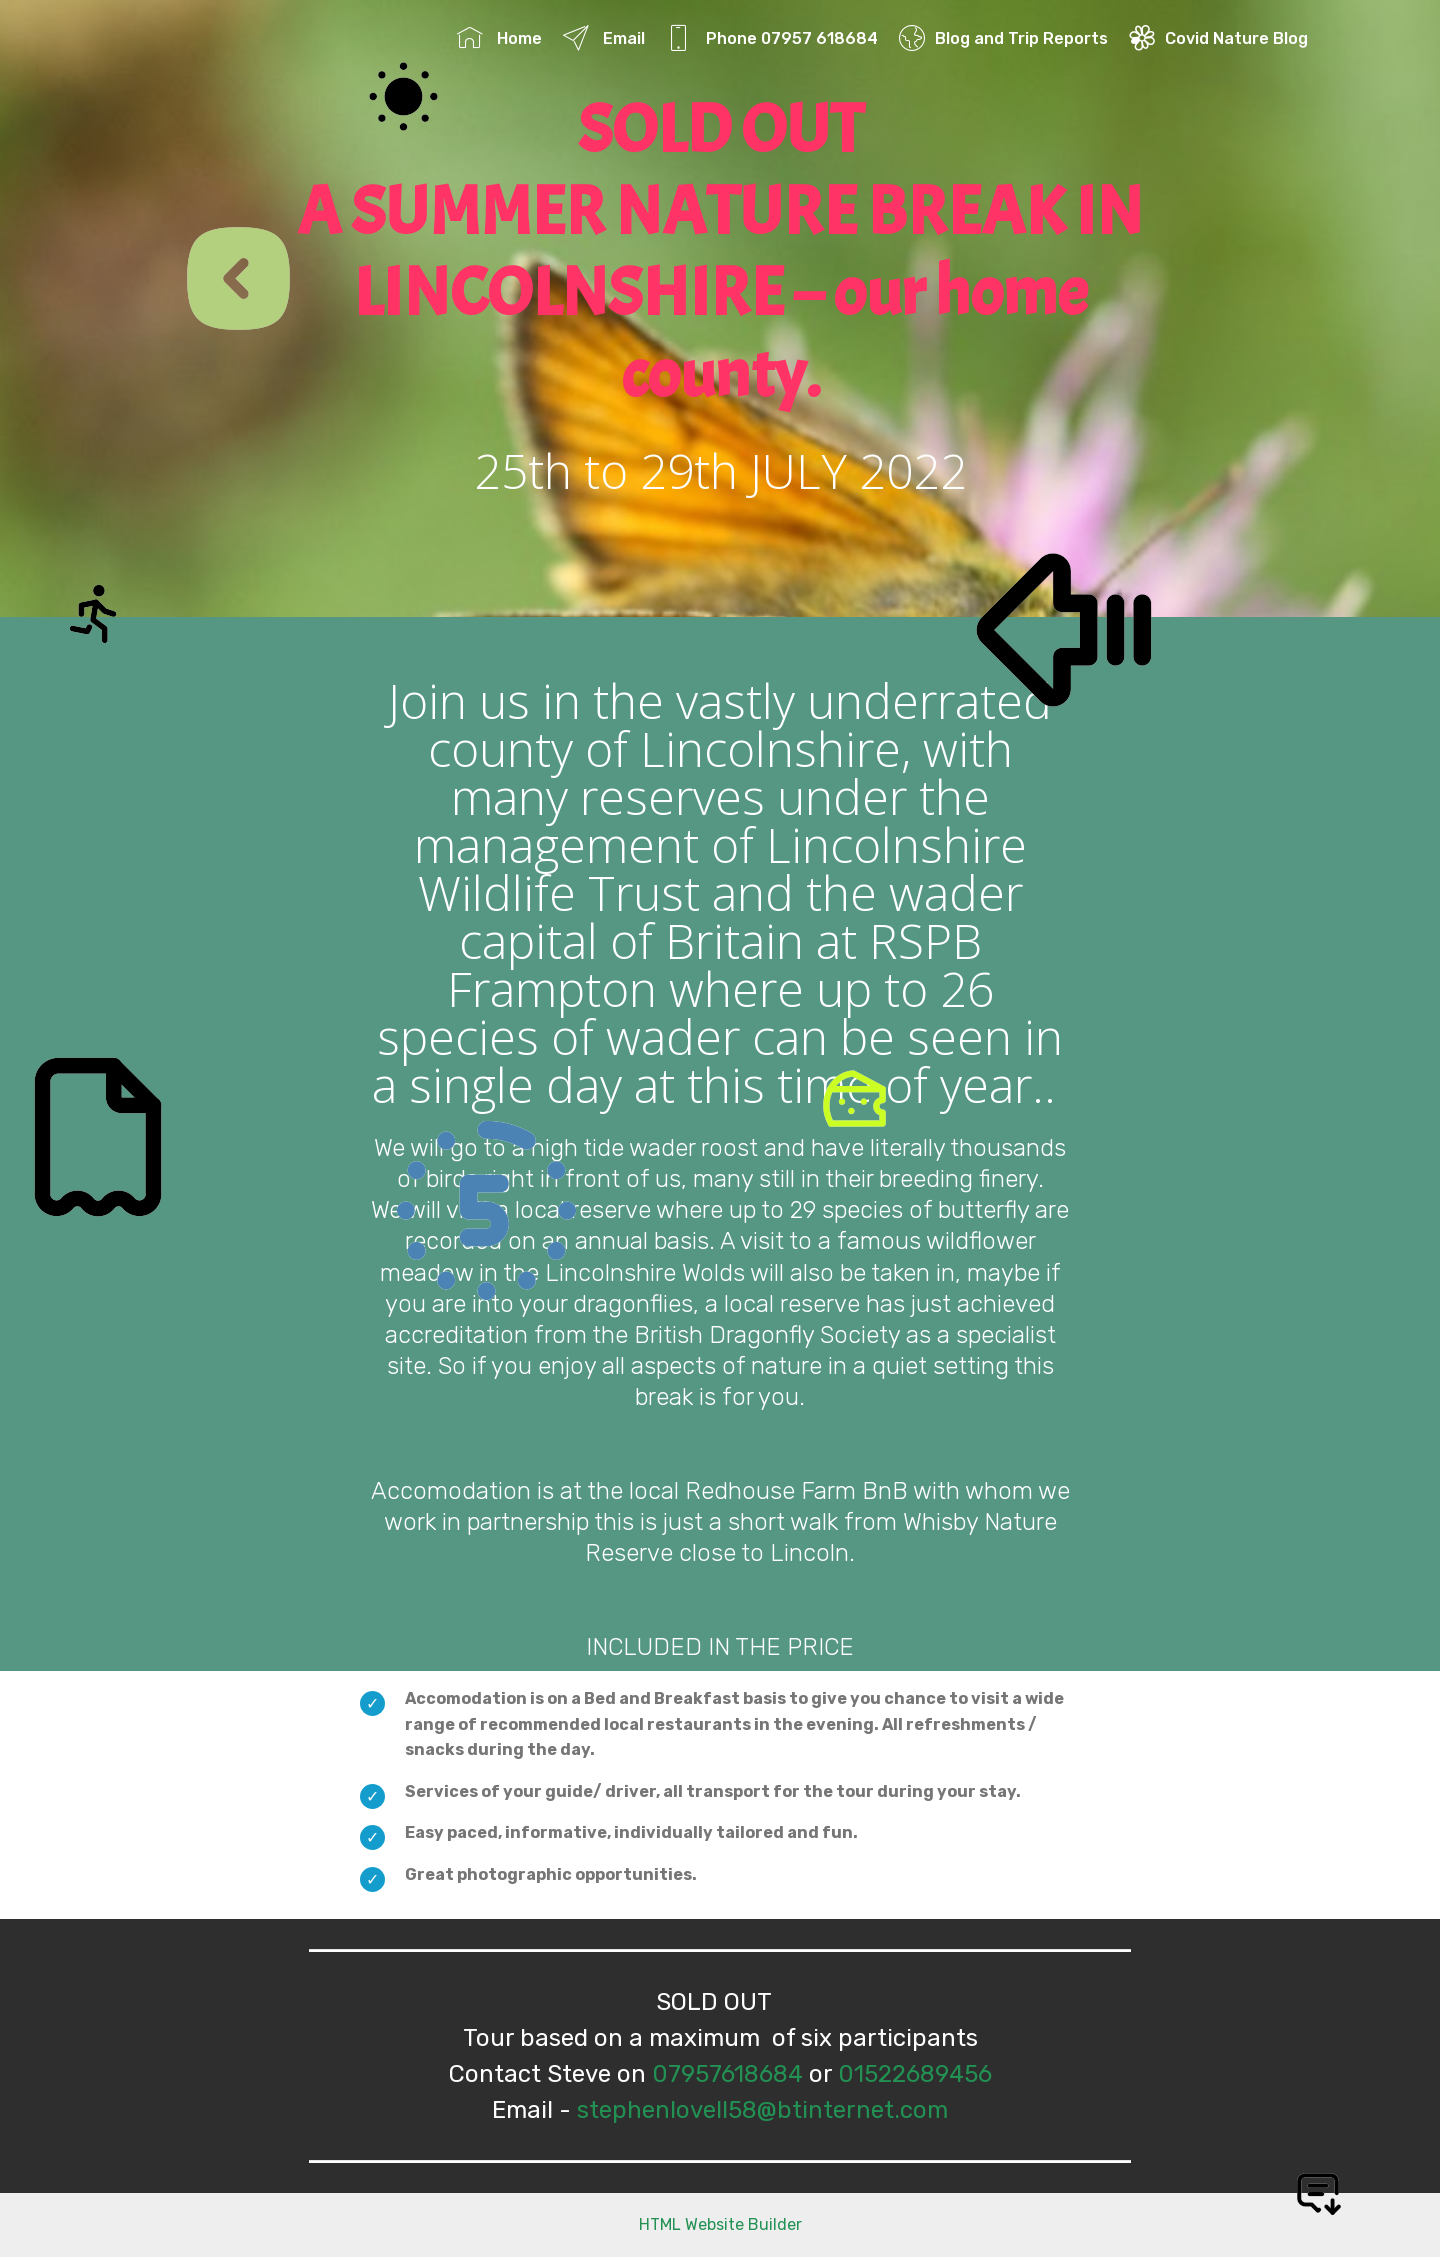  What do you see at coordinates (486, 1210) in the screenshot?
I see `set timer or countdown for 5 minutes` at bounding box center [486, 1210].